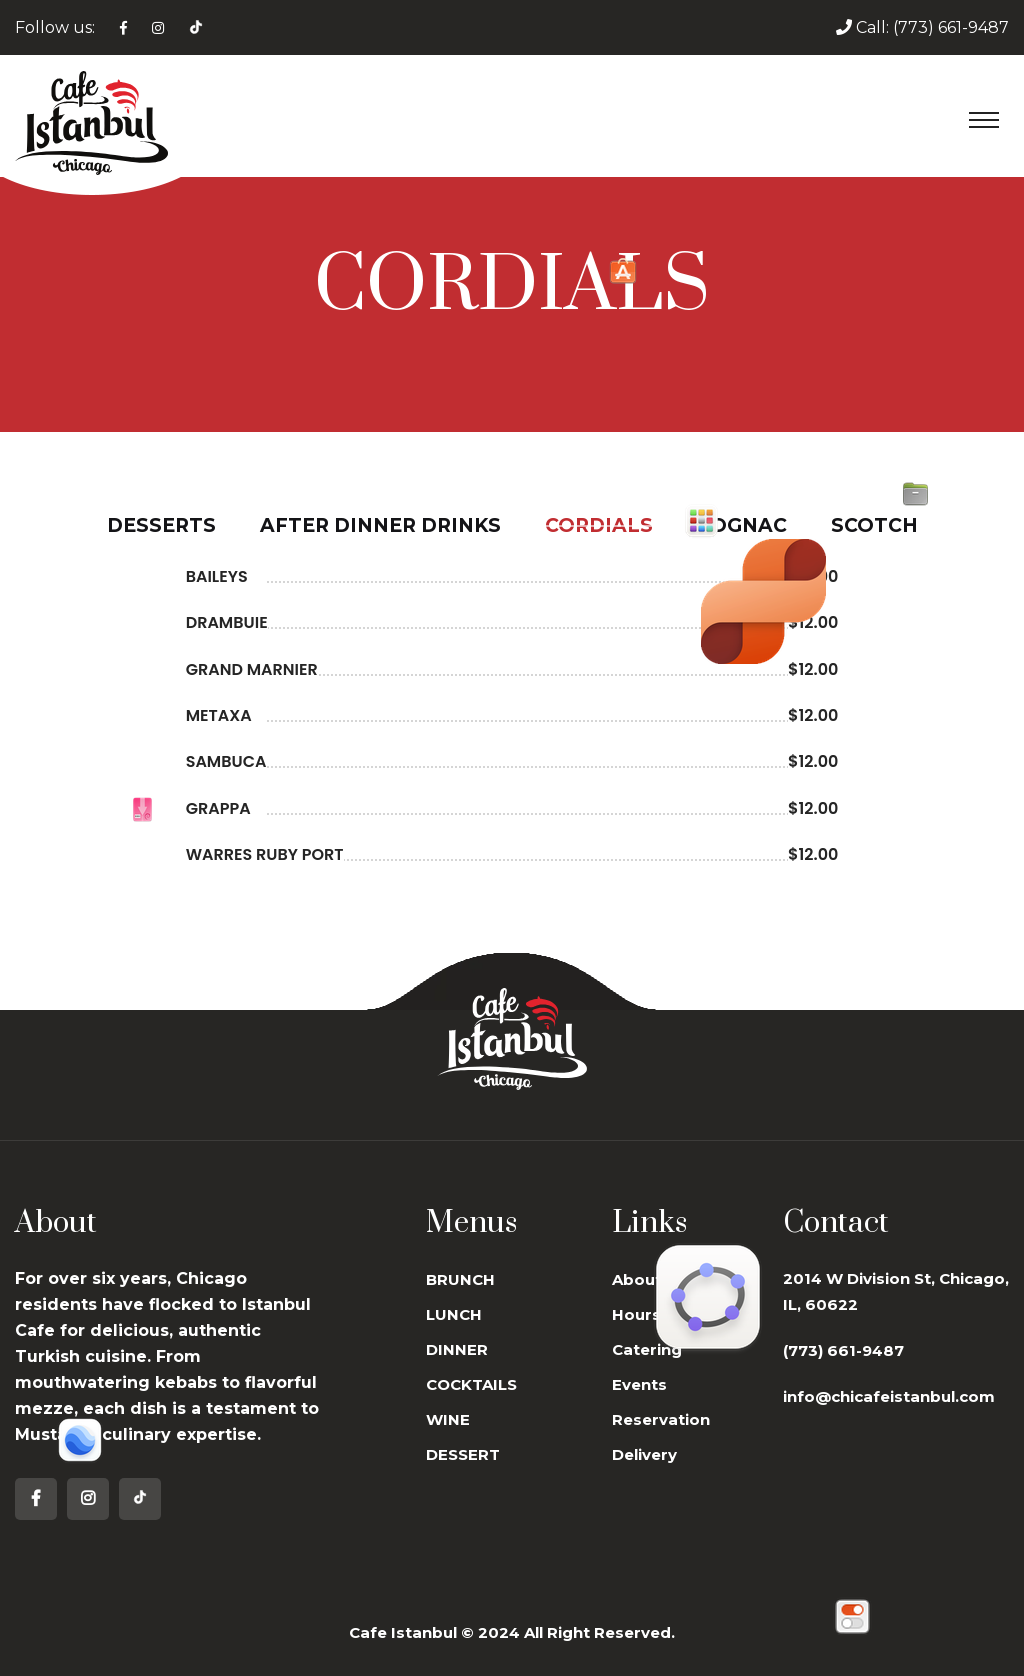 The height and width of the screenshot is (1676, 1024). I want to click on open ubuntu software center, so click(623, 272).